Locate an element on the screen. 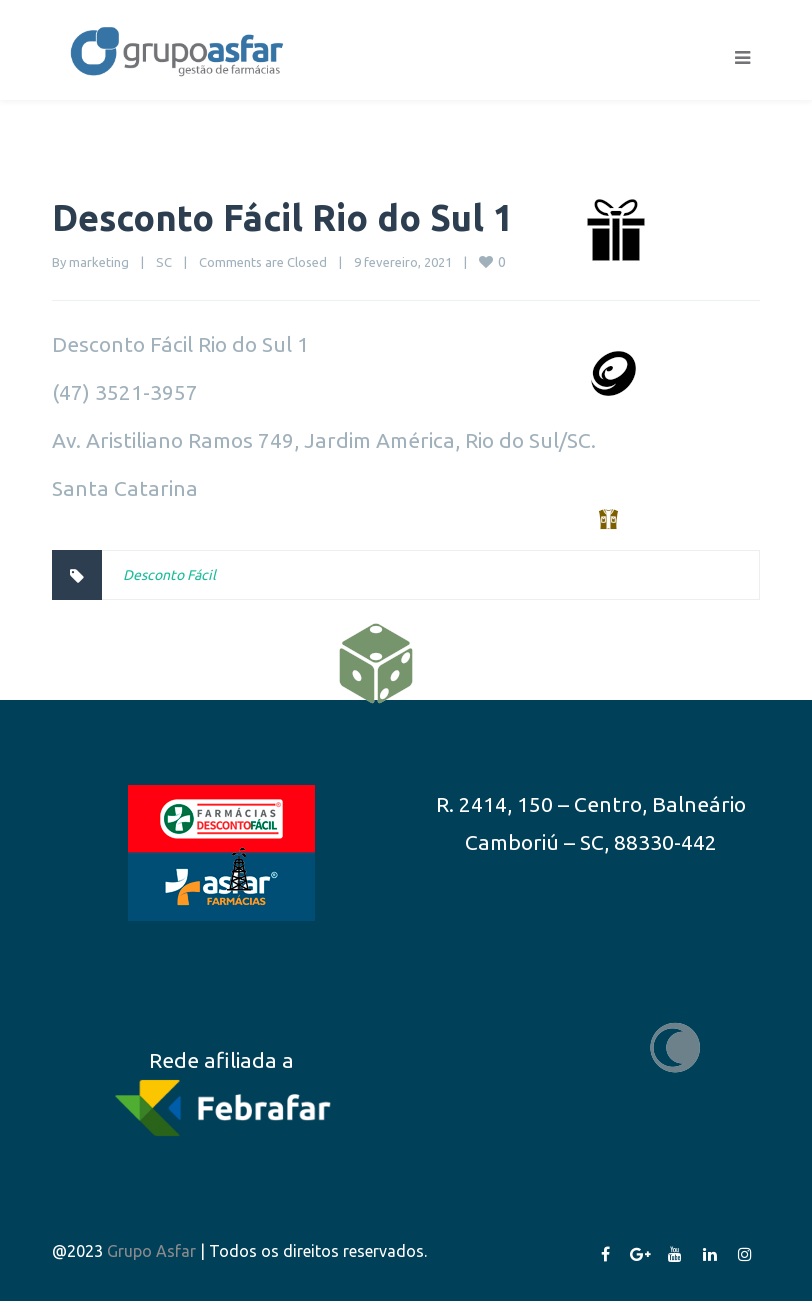  indicates a wind or air-based ability is located at coordinates (613, 373).